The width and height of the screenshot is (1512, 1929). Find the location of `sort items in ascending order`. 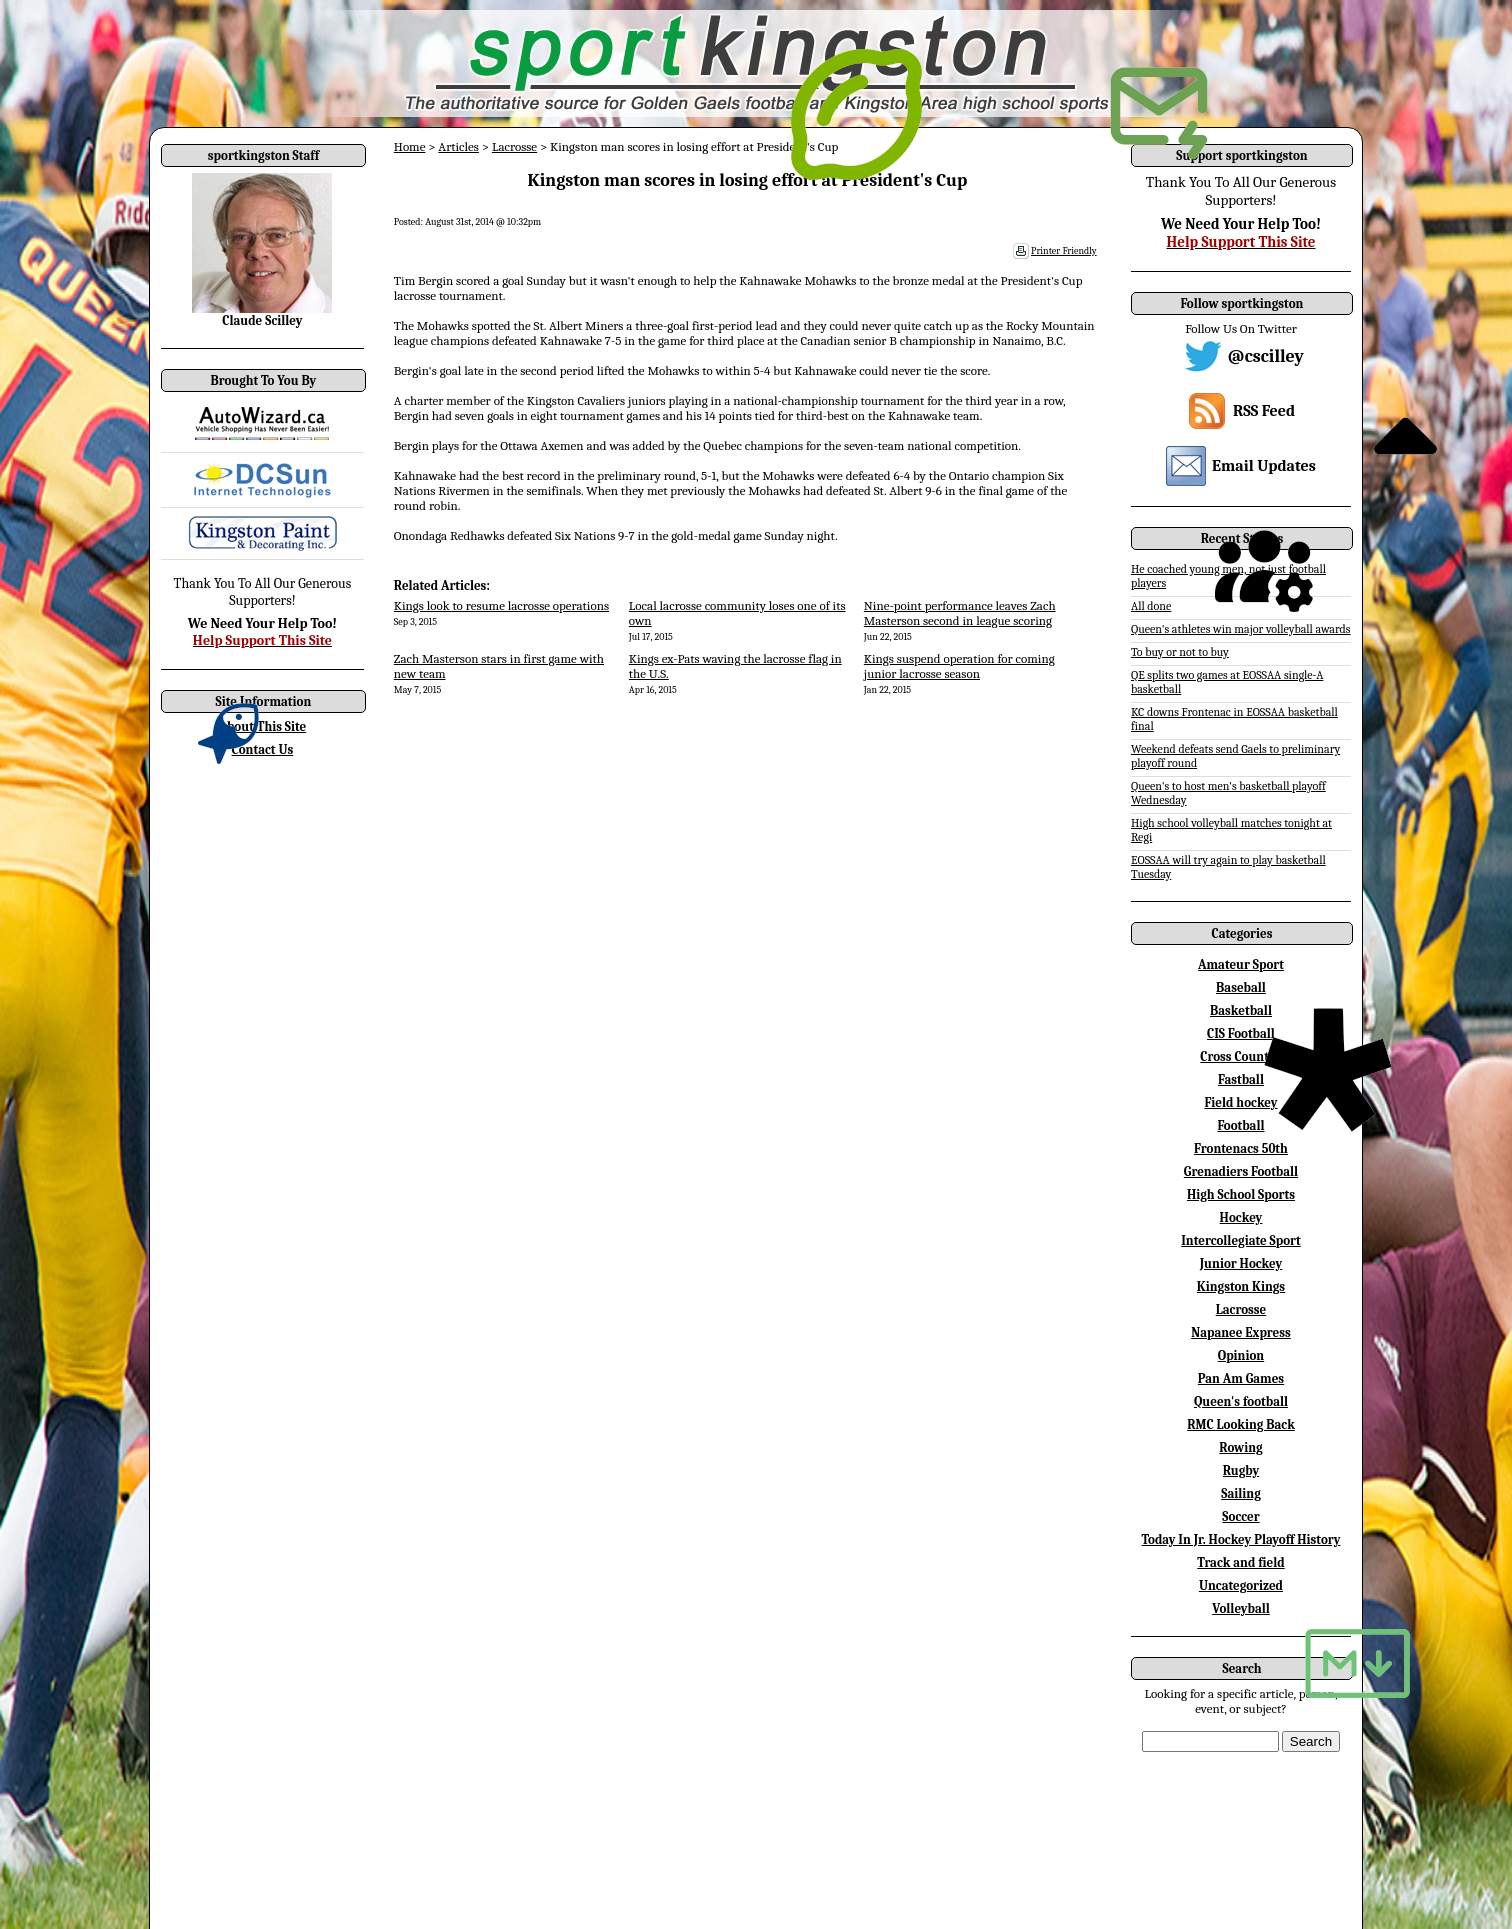

sort items in ascending order is located at coordinates (1405, 459).